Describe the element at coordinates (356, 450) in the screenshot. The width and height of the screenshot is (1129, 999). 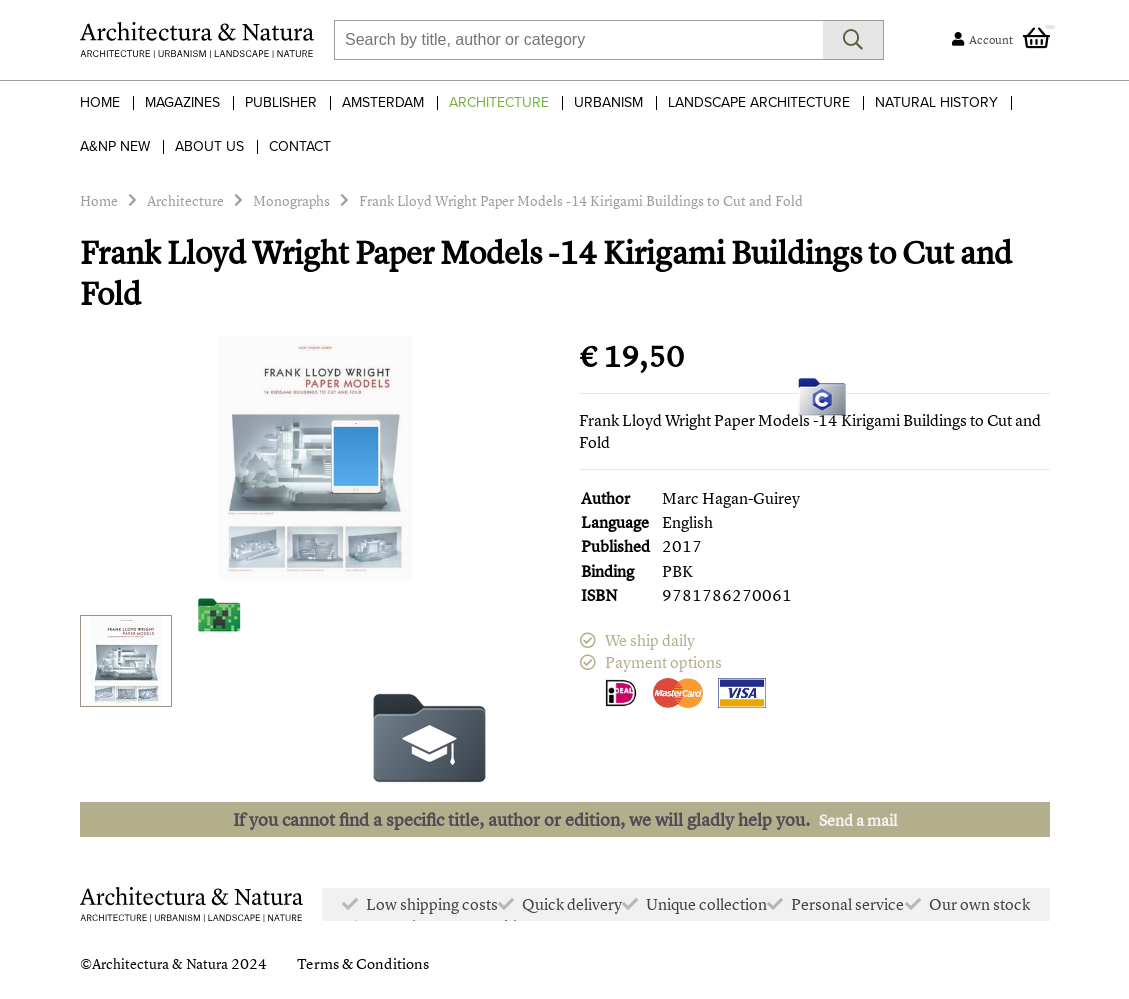
I see `iPad mini 3 device connected via wifi` at that location.